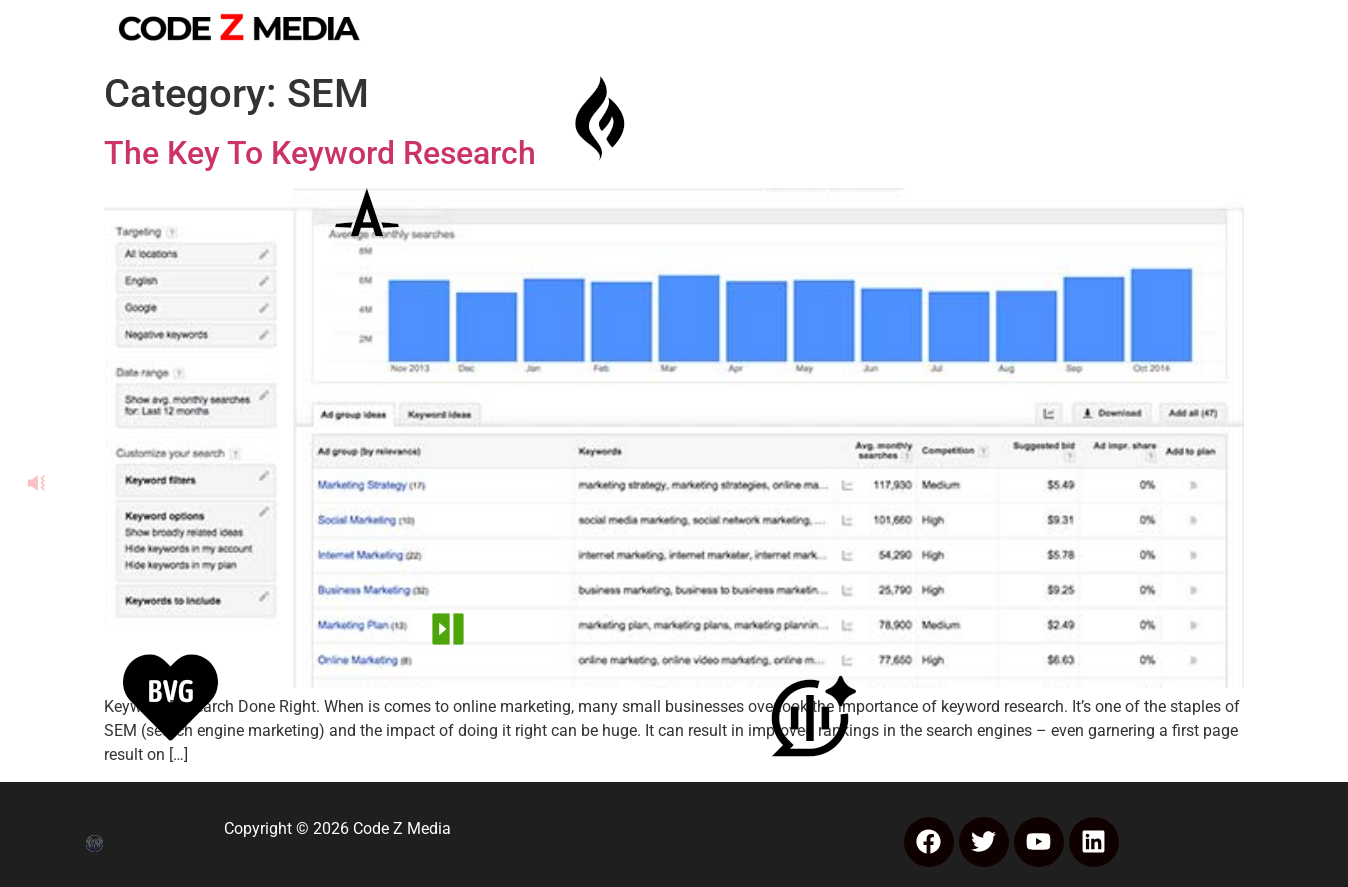 The image size is (1348, 887). What do you see at coordinates (367, 212) in the screenshot?
I see `autoprefixer CSS tool logo` at bounding box center [367, 212].